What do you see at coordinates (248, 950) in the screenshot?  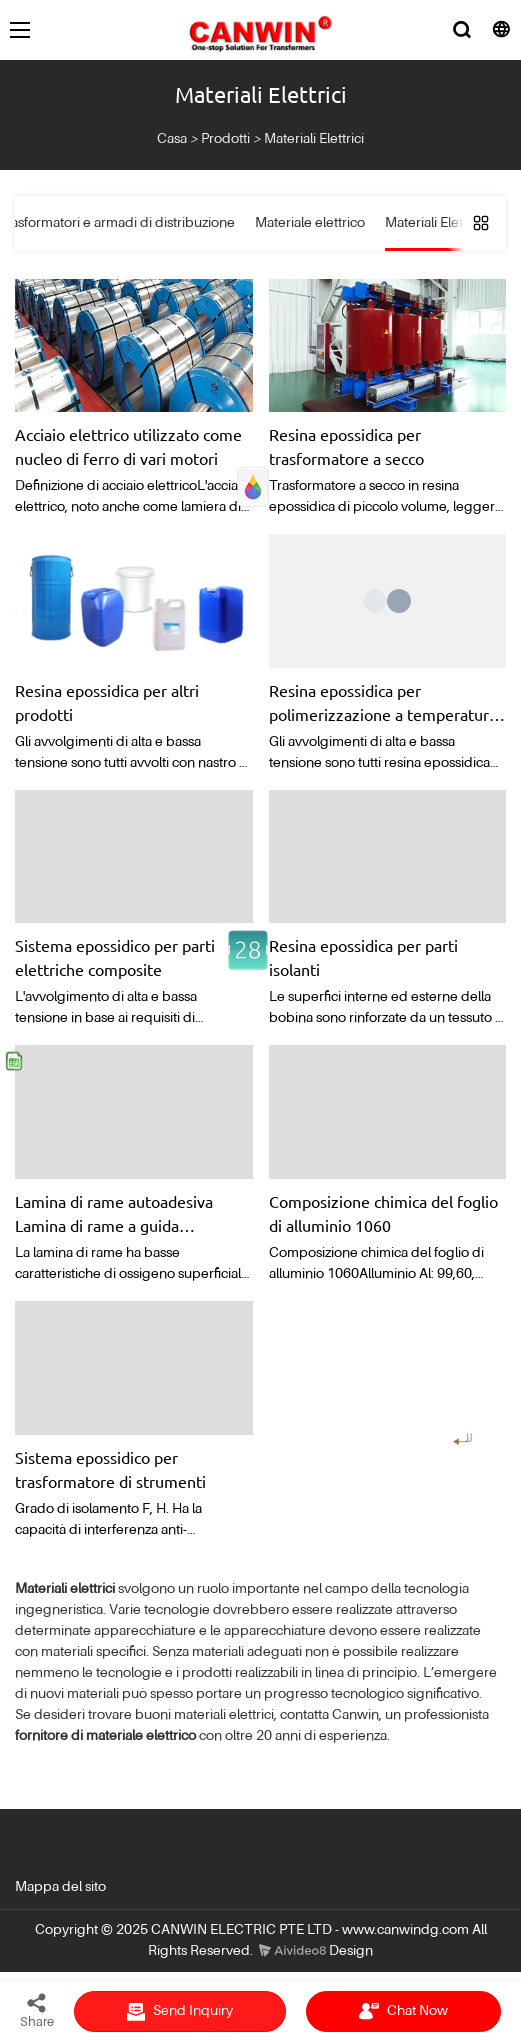 I see `open the GNOME calendar application` at bounding box center [248, 950].